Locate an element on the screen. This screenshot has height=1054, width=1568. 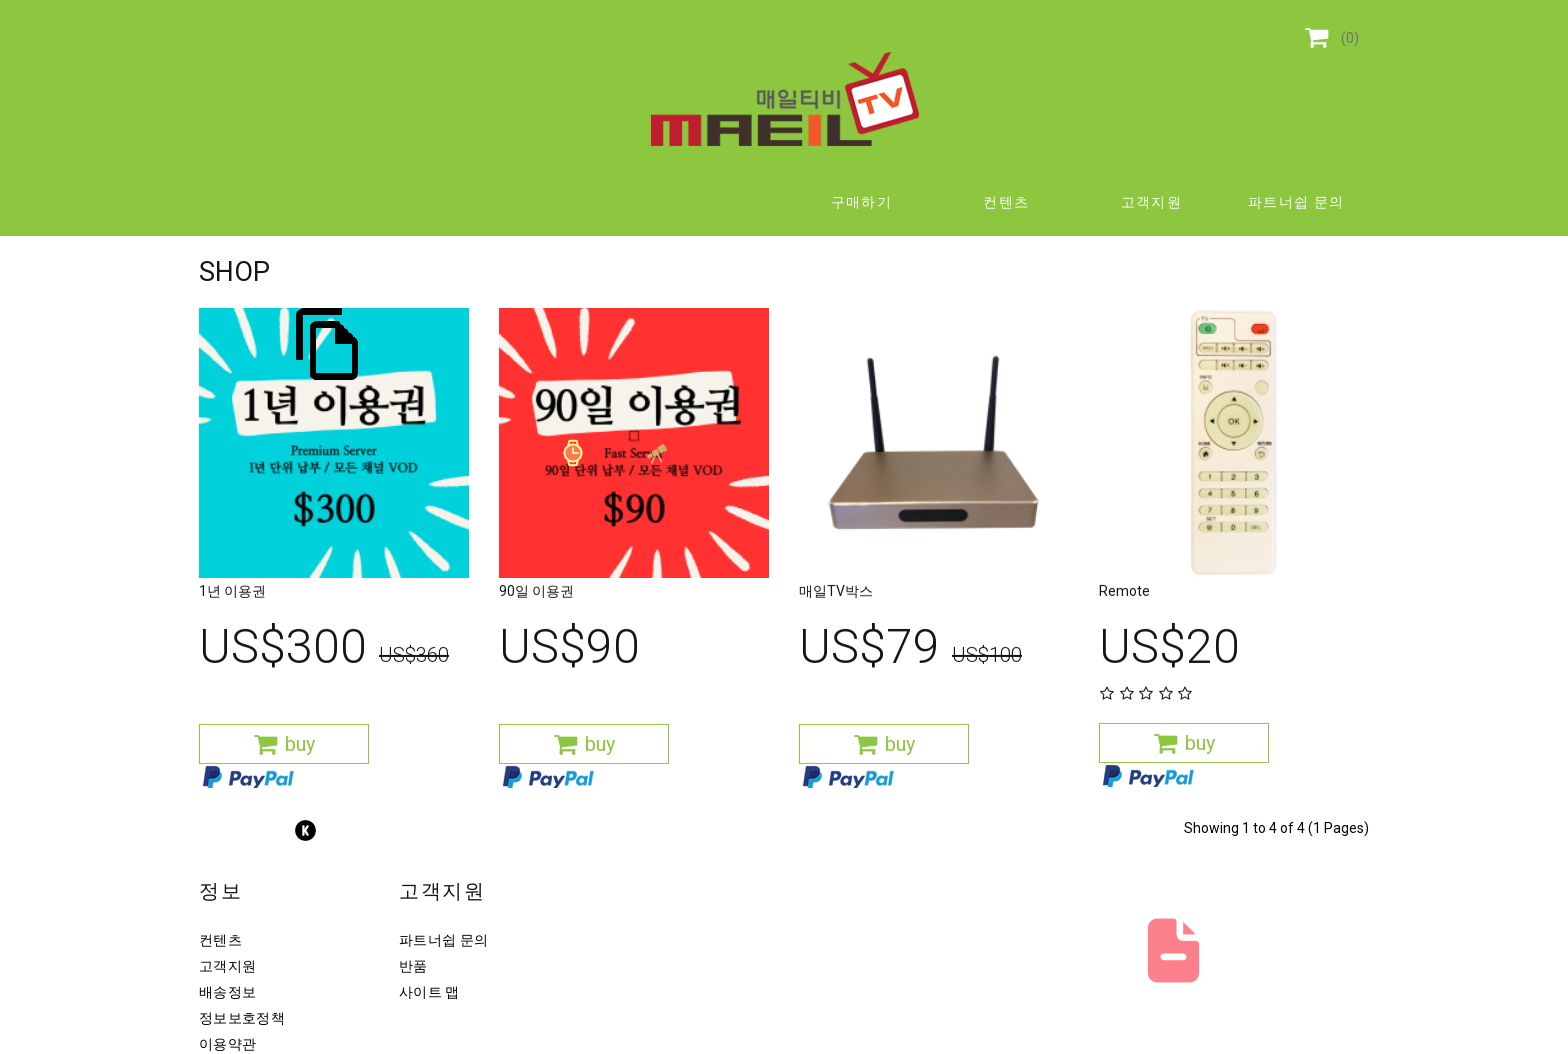
copy file to clipboard is located at coordinates (329, 344).